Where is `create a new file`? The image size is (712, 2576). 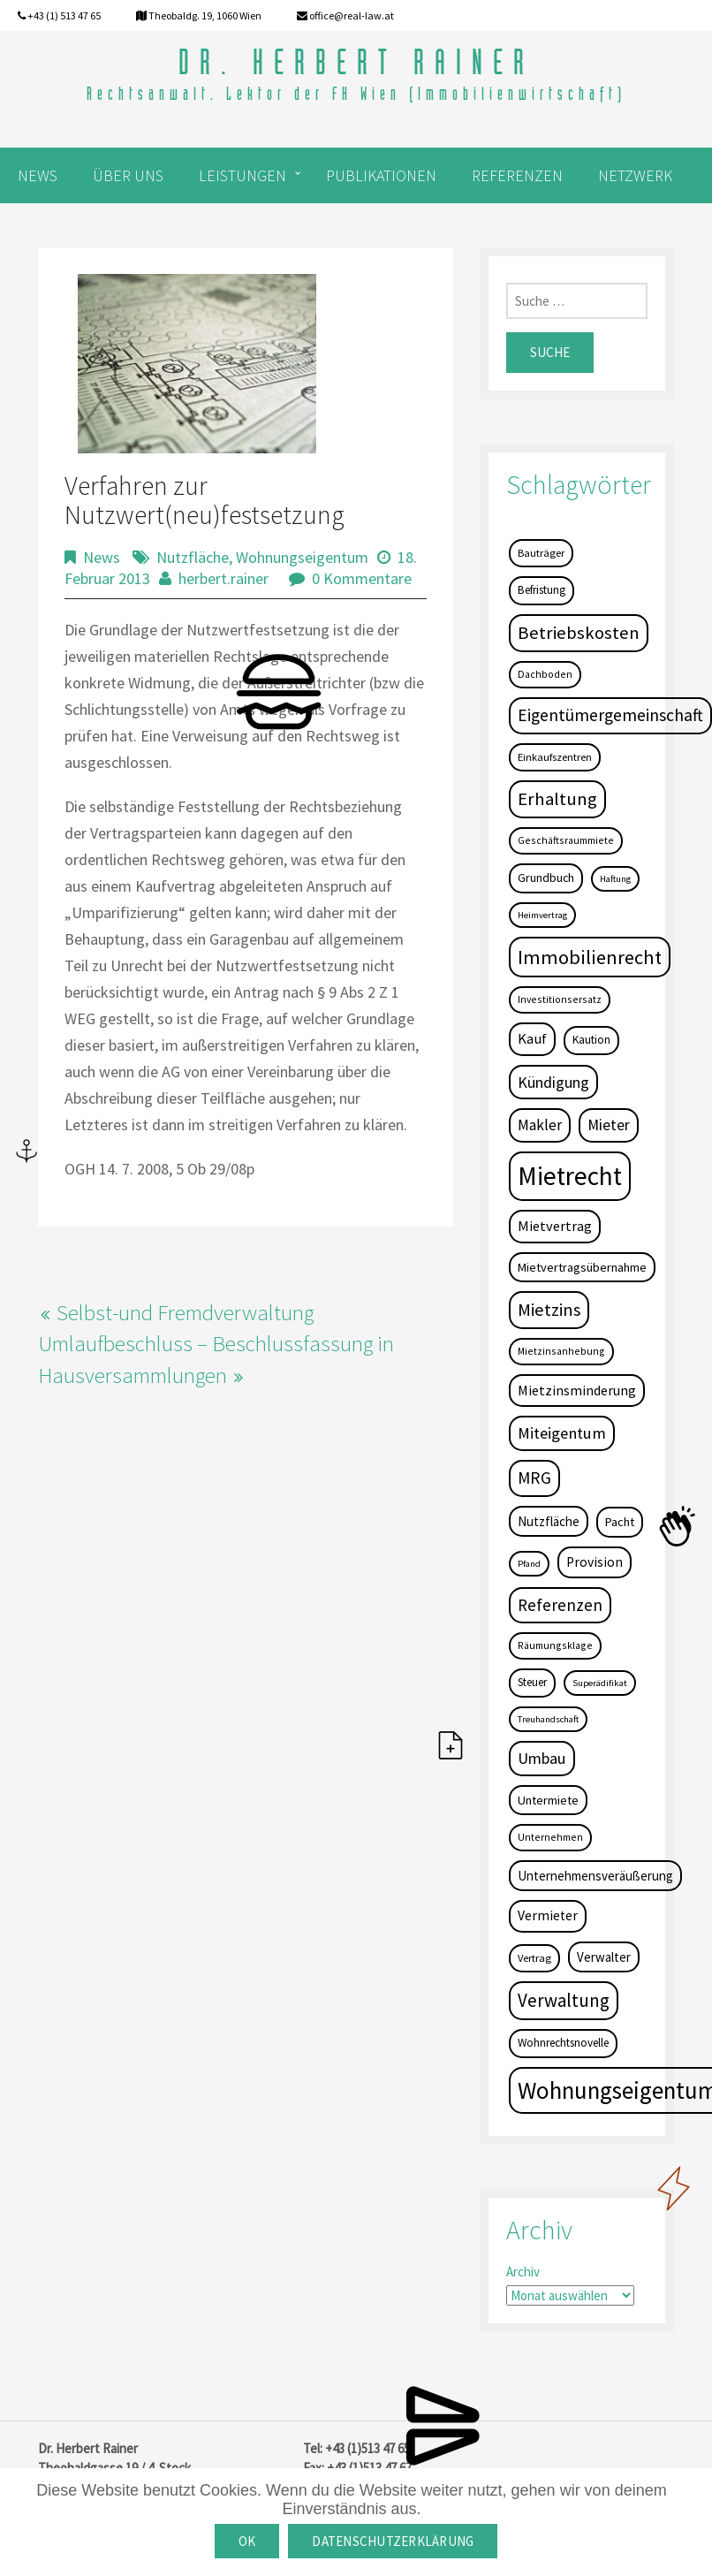
create a new file is located at coordinates (451, 1745).